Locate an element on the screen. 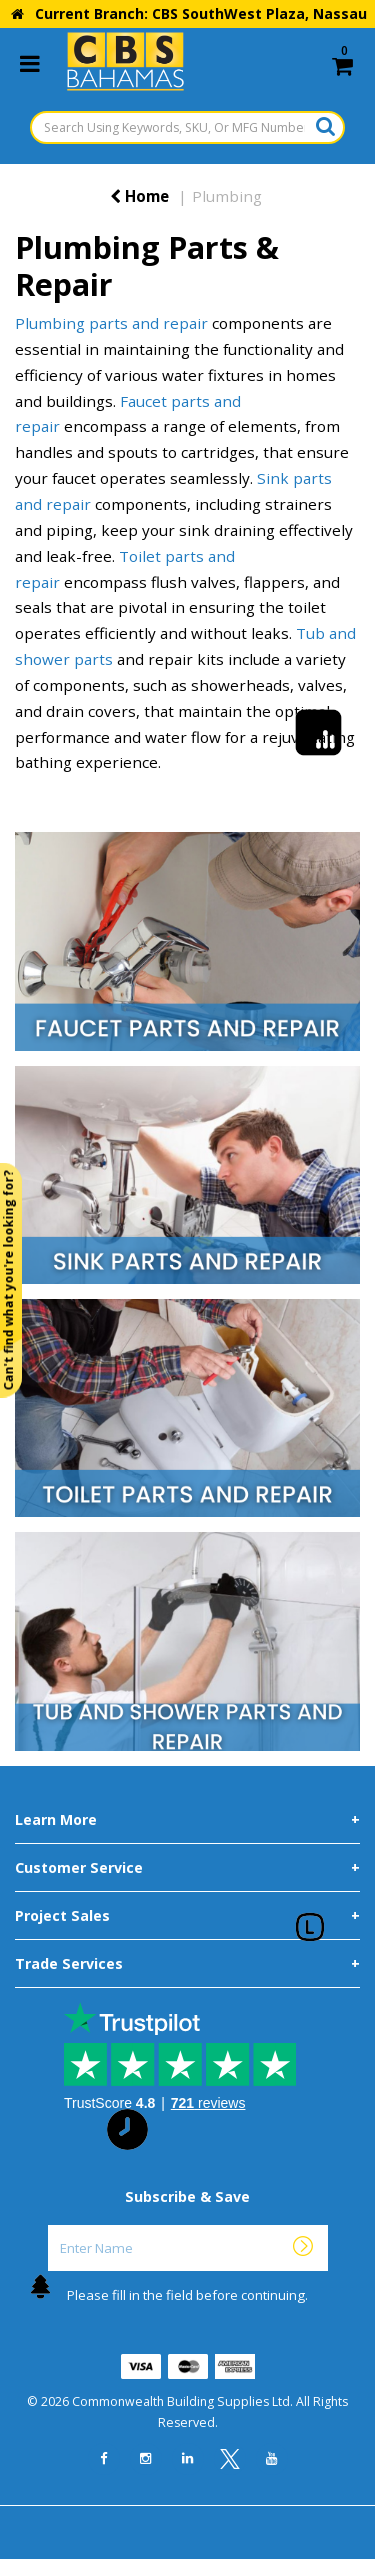  indicates the current time or timestamp is located at coordinates (127, 2129).